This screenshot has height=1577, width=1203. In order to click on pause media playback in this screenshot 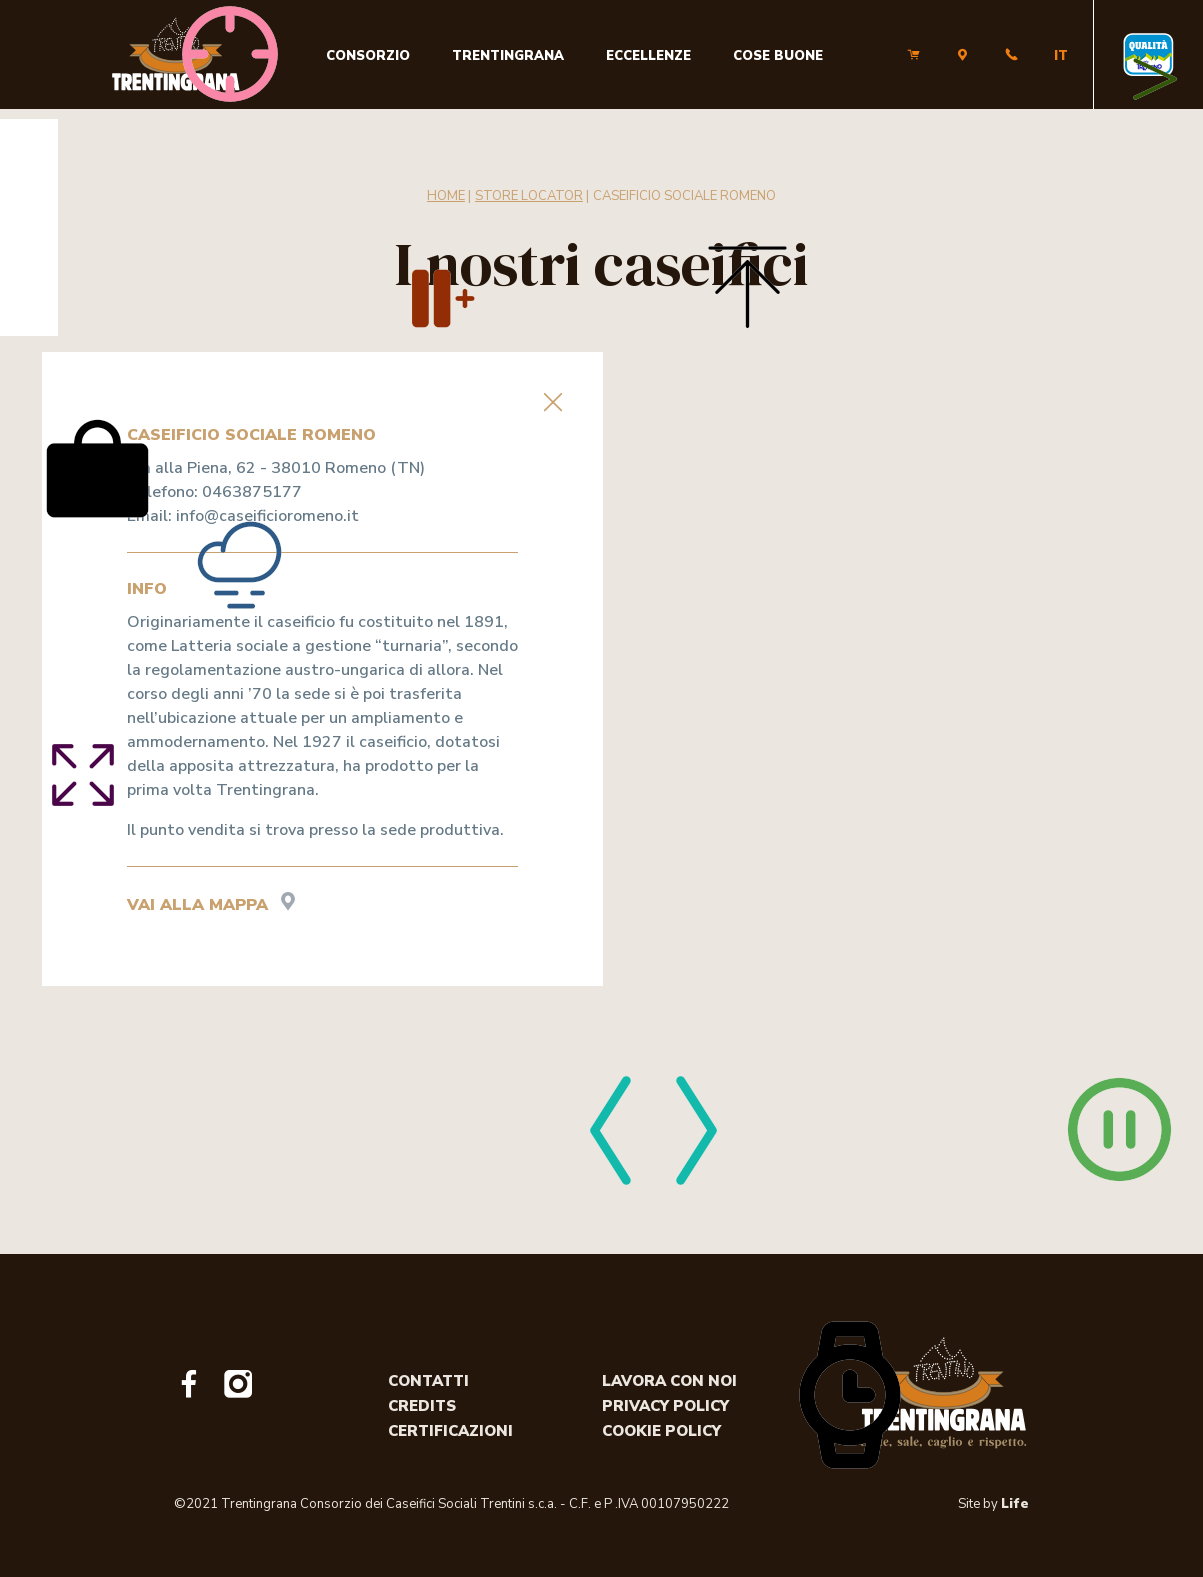, I will do `click(1119, 1129)`.